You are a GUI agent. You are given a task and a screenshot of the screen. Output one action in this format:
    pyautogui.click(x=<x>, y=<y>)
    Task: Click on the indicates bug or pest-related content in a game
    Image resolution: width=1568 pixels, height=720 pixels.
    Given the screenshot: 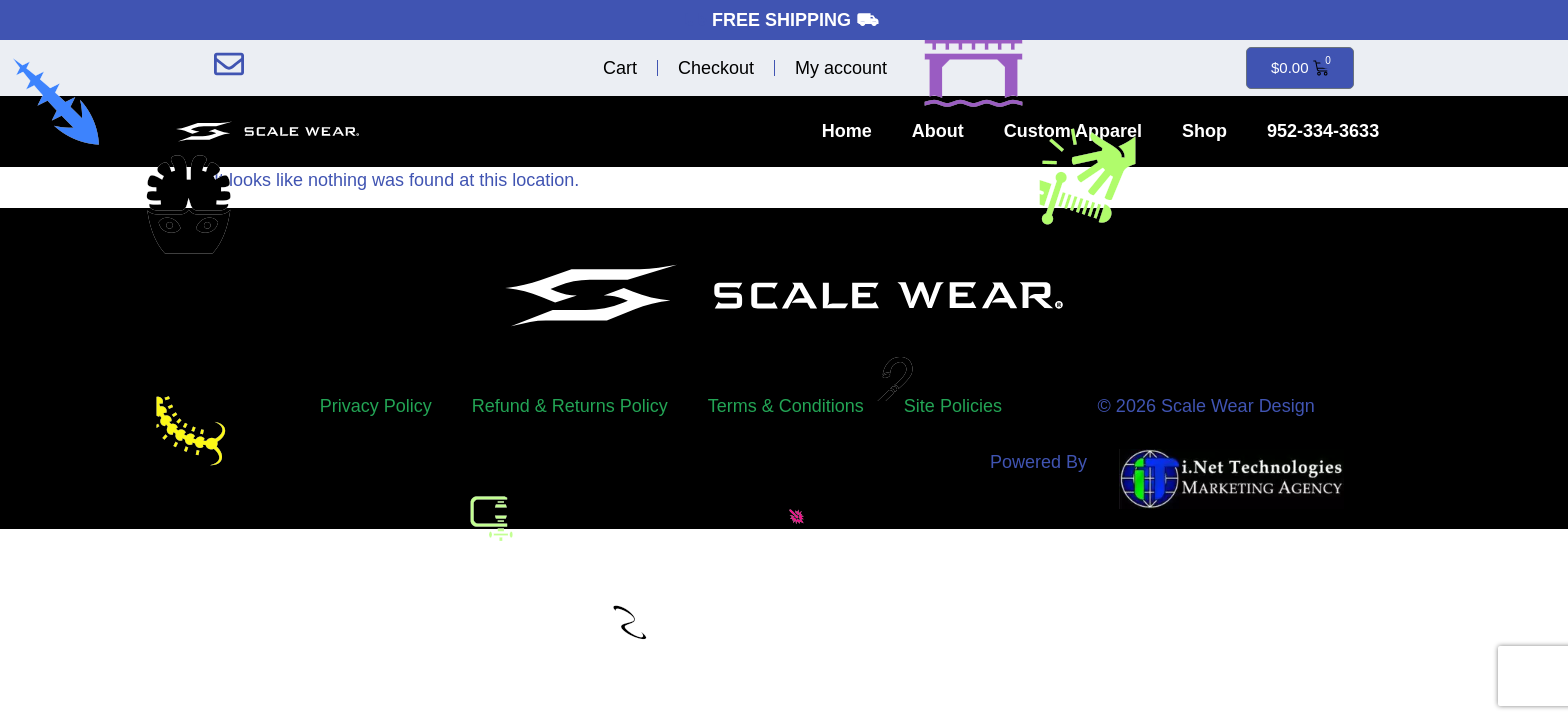 What is the action you would take?
    pyautogui.click(x=191, y=431)
    